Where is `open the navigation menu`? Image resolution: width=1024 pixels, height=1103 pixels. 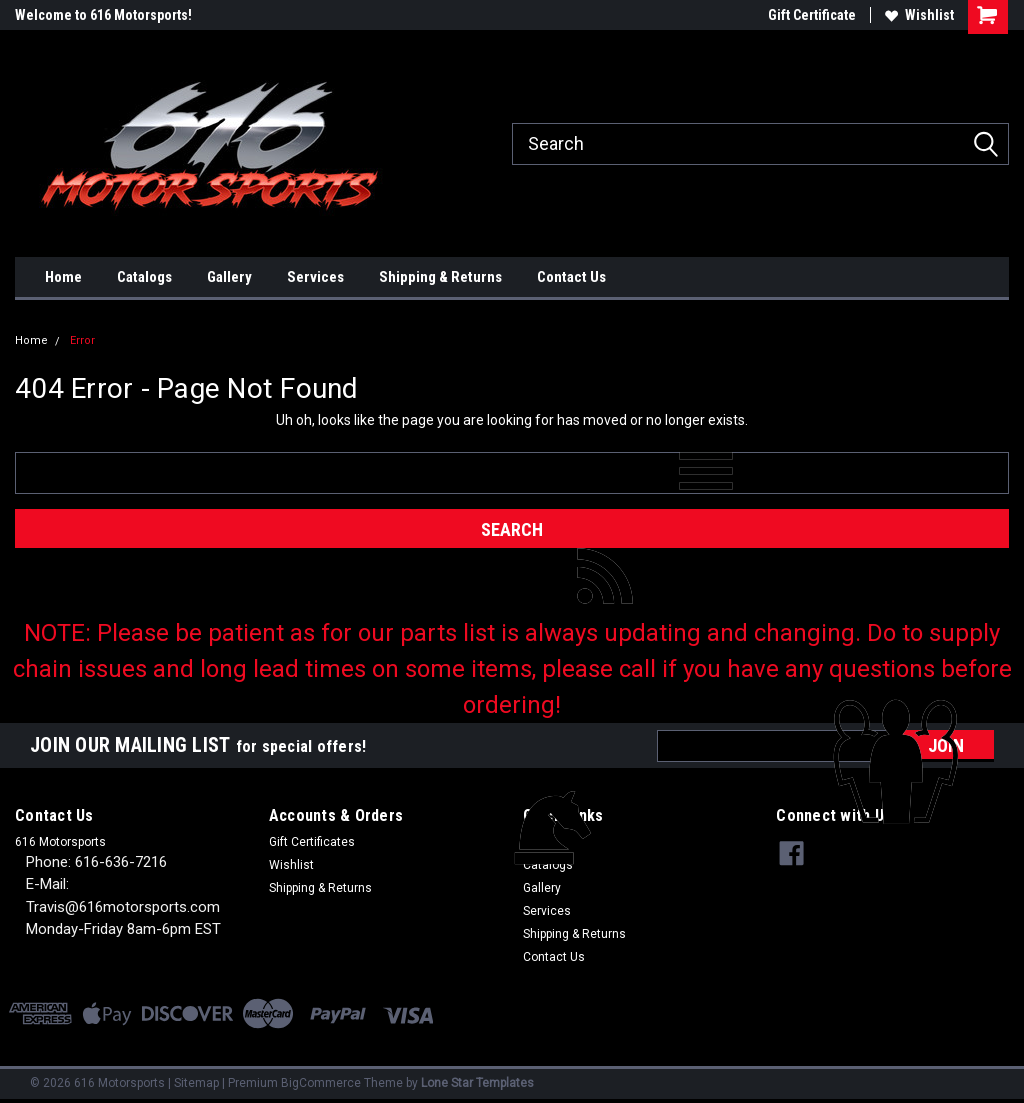 open the navigation menu is located at coordinates (706, 471).